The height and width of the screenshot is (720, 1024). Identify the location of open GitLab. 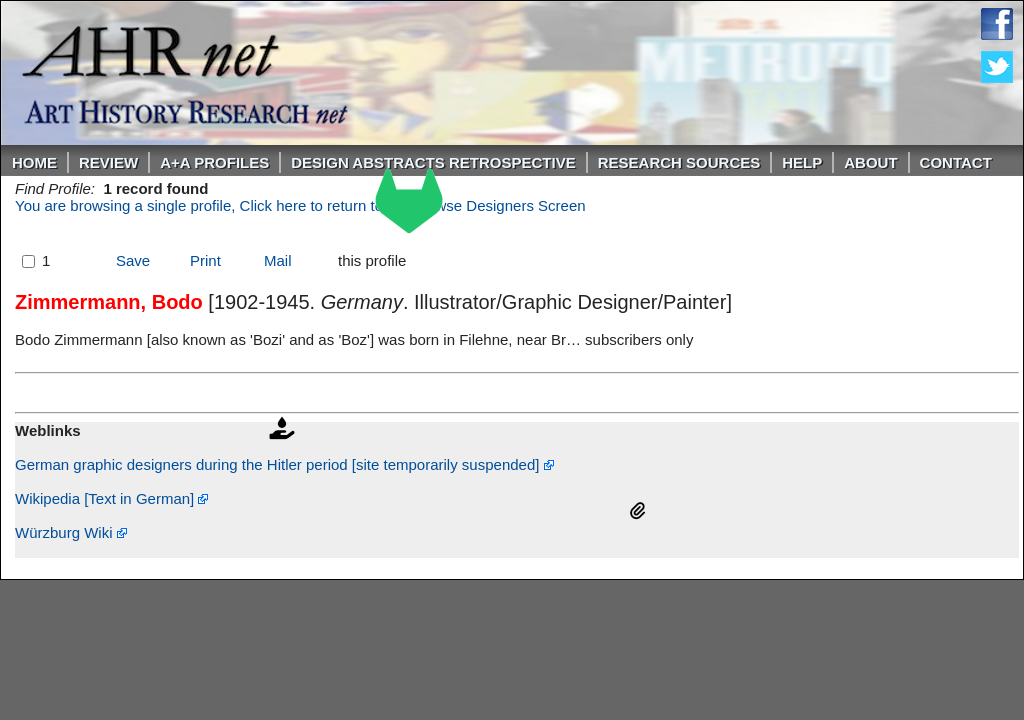
(409, 201).